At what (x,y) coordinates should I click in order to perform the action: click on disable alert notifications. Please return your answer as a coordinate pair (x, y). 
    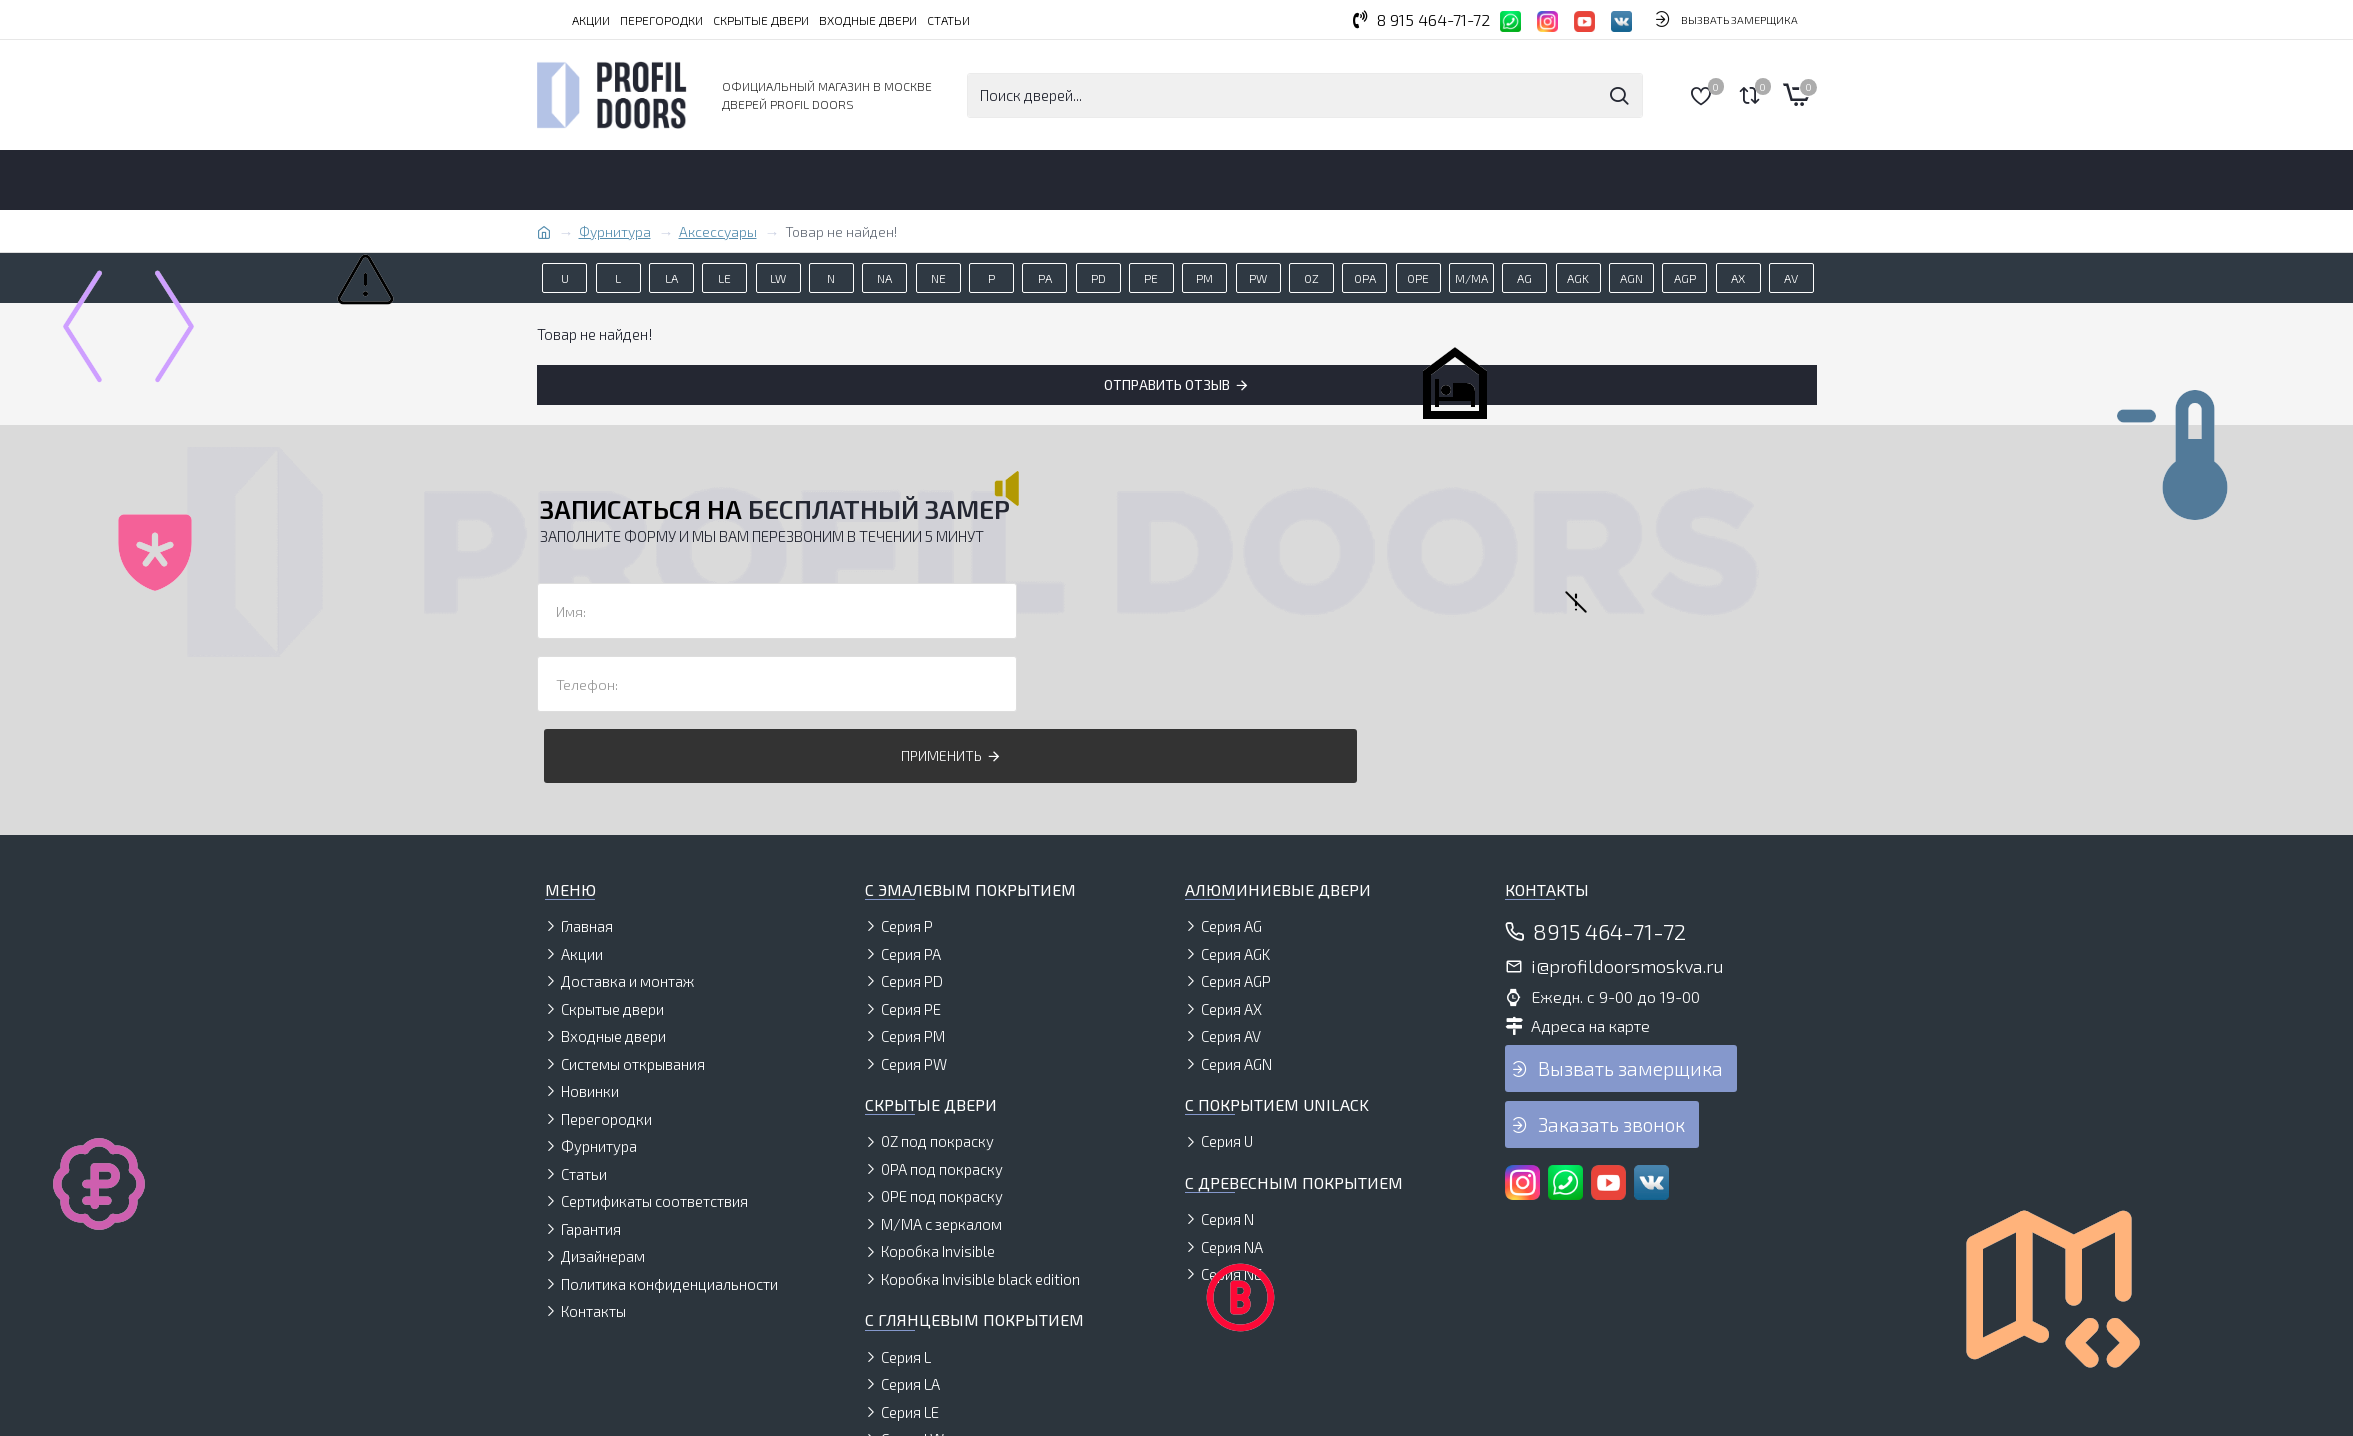
    Looking at the image, I should click on (1576, 602).